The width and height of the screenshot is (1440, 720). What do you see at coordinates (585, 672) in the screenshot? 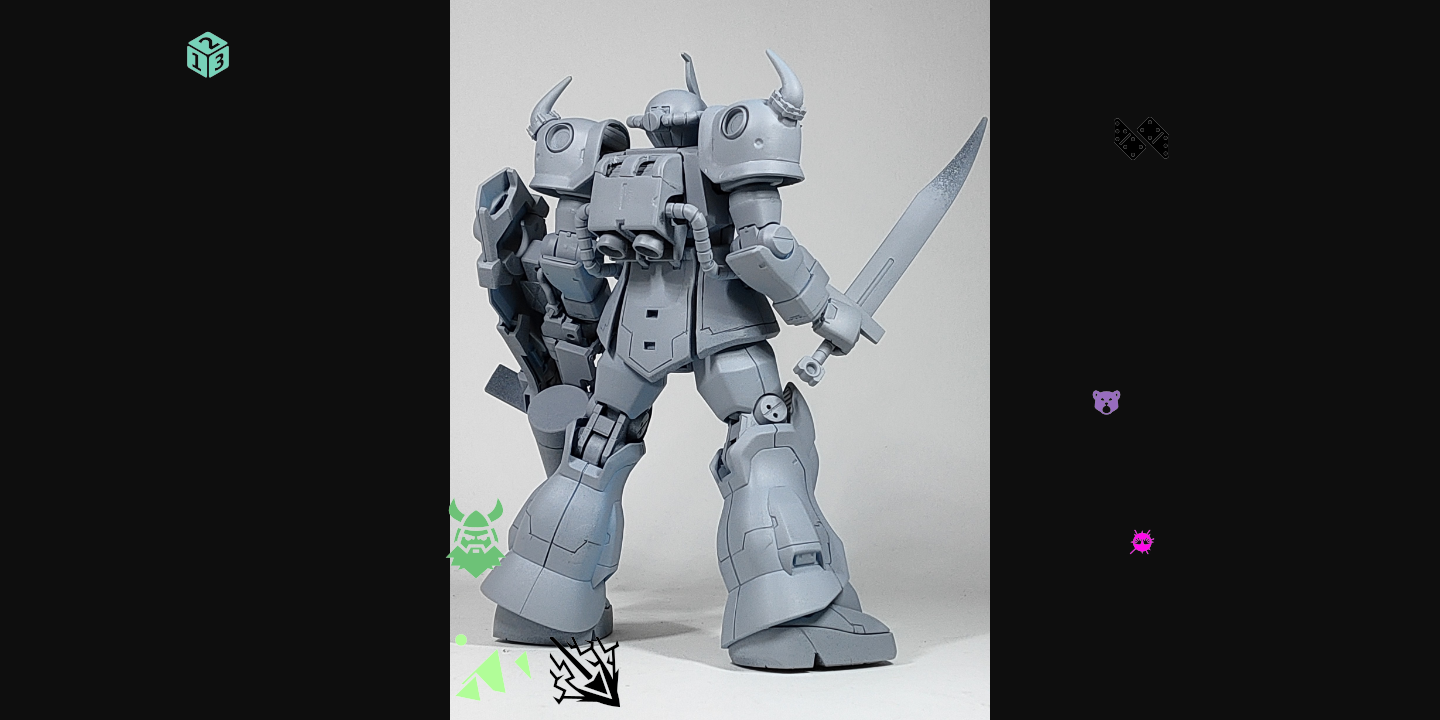
I see `activate charged arrow ability` at bounding box center [585, 672].